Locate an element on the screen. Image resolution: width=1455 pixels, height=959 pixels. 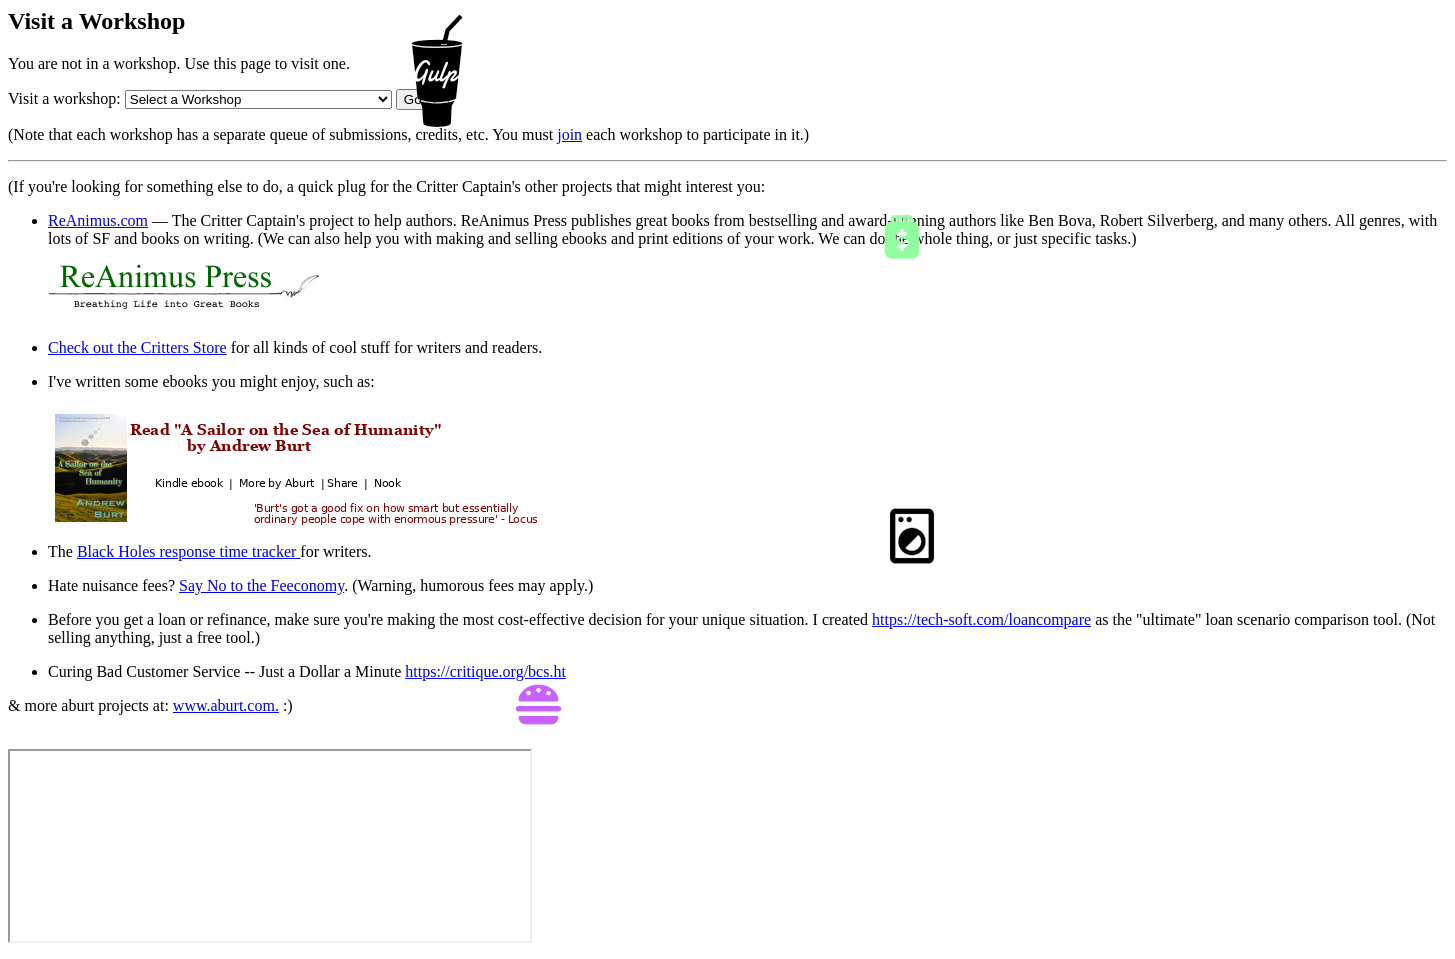
leave a tip or donation is located at coordinates (902, 237).